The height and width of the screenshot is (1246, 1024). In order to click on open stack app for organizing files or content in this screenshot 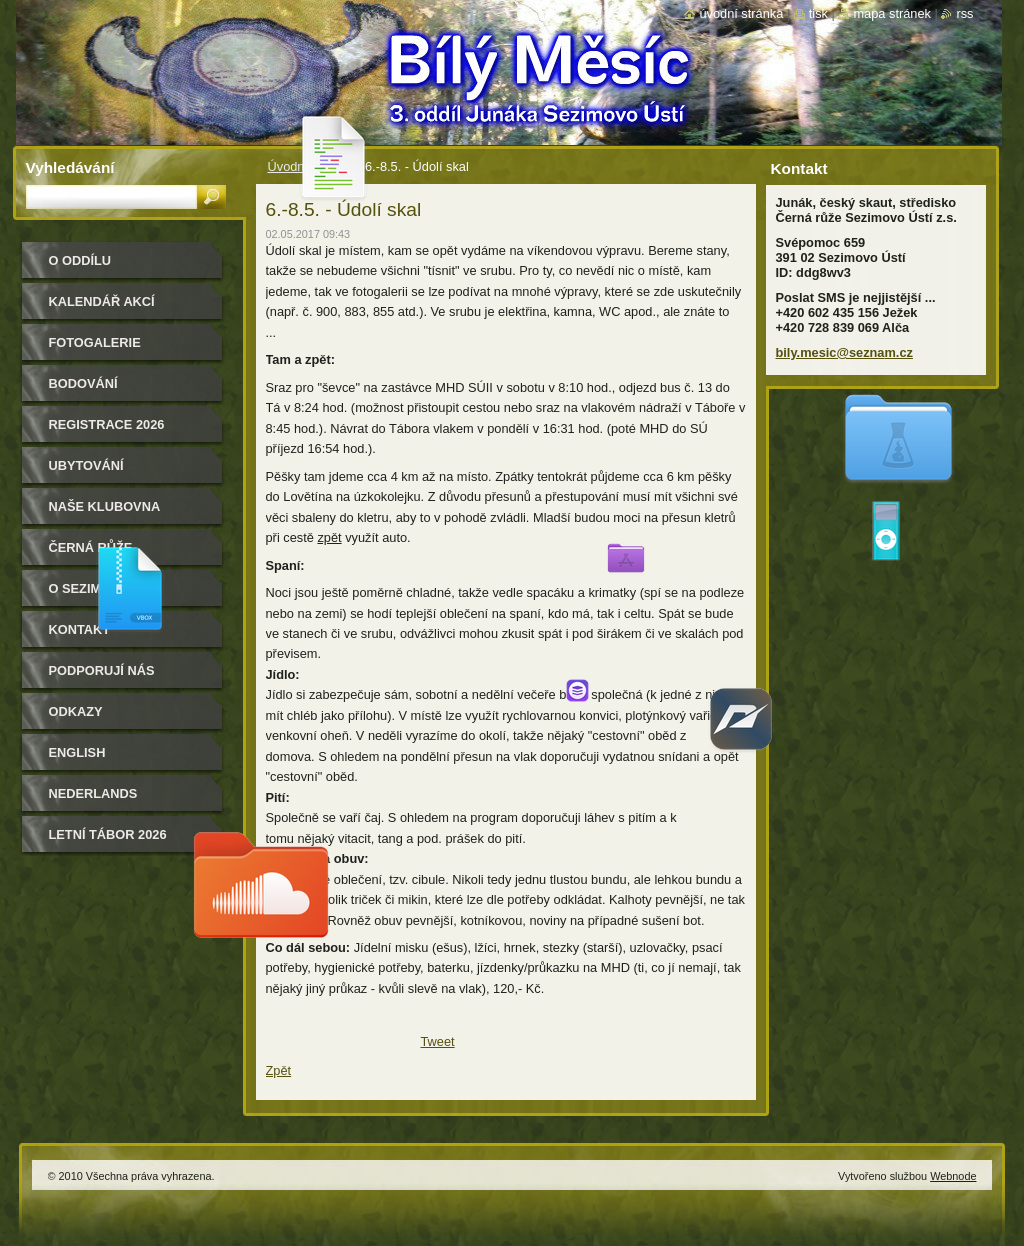, I will do `click(577, 690)`.